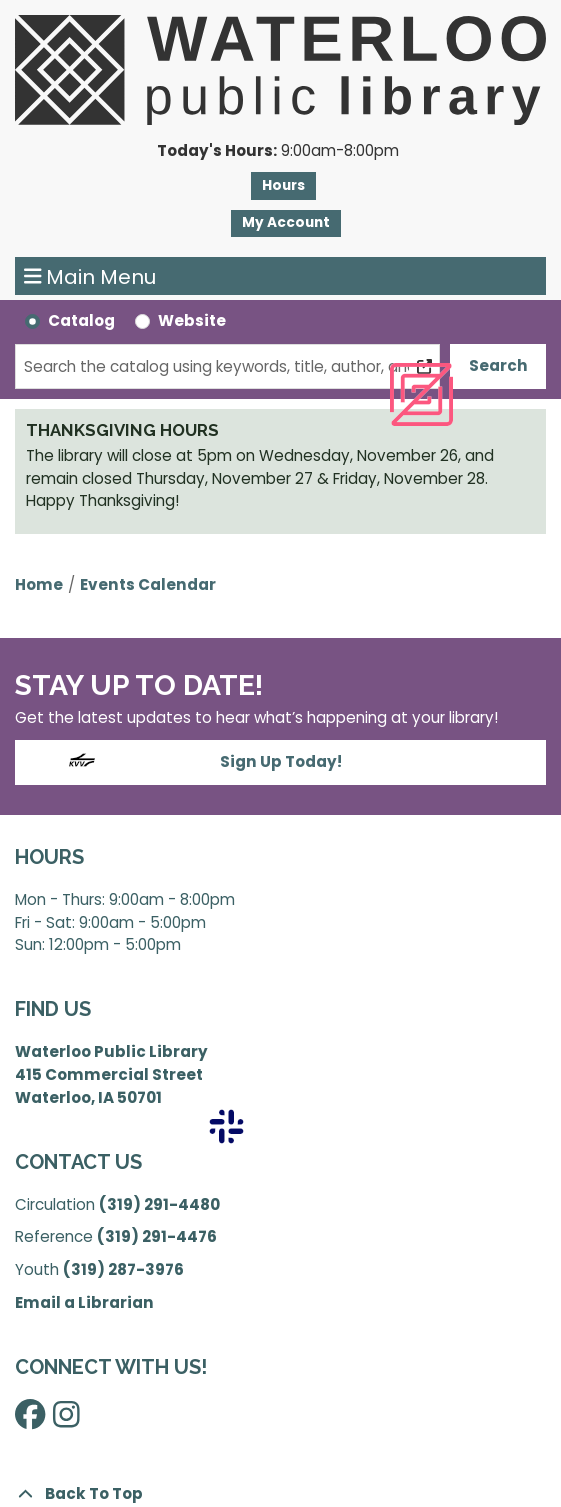  I want to click on open Slack messaging app, so click(226, 1126).